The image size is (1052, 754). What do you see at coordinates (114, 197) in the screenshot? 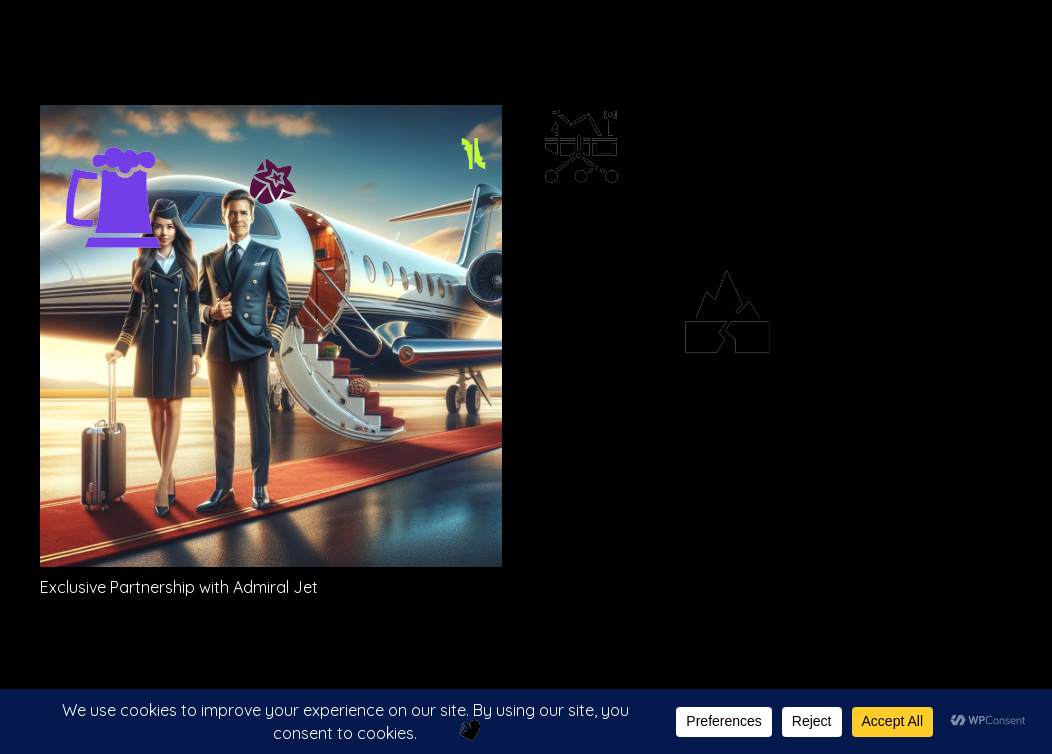
I see `access a tavern or pub location in-game` at bounding box center [114, 197].